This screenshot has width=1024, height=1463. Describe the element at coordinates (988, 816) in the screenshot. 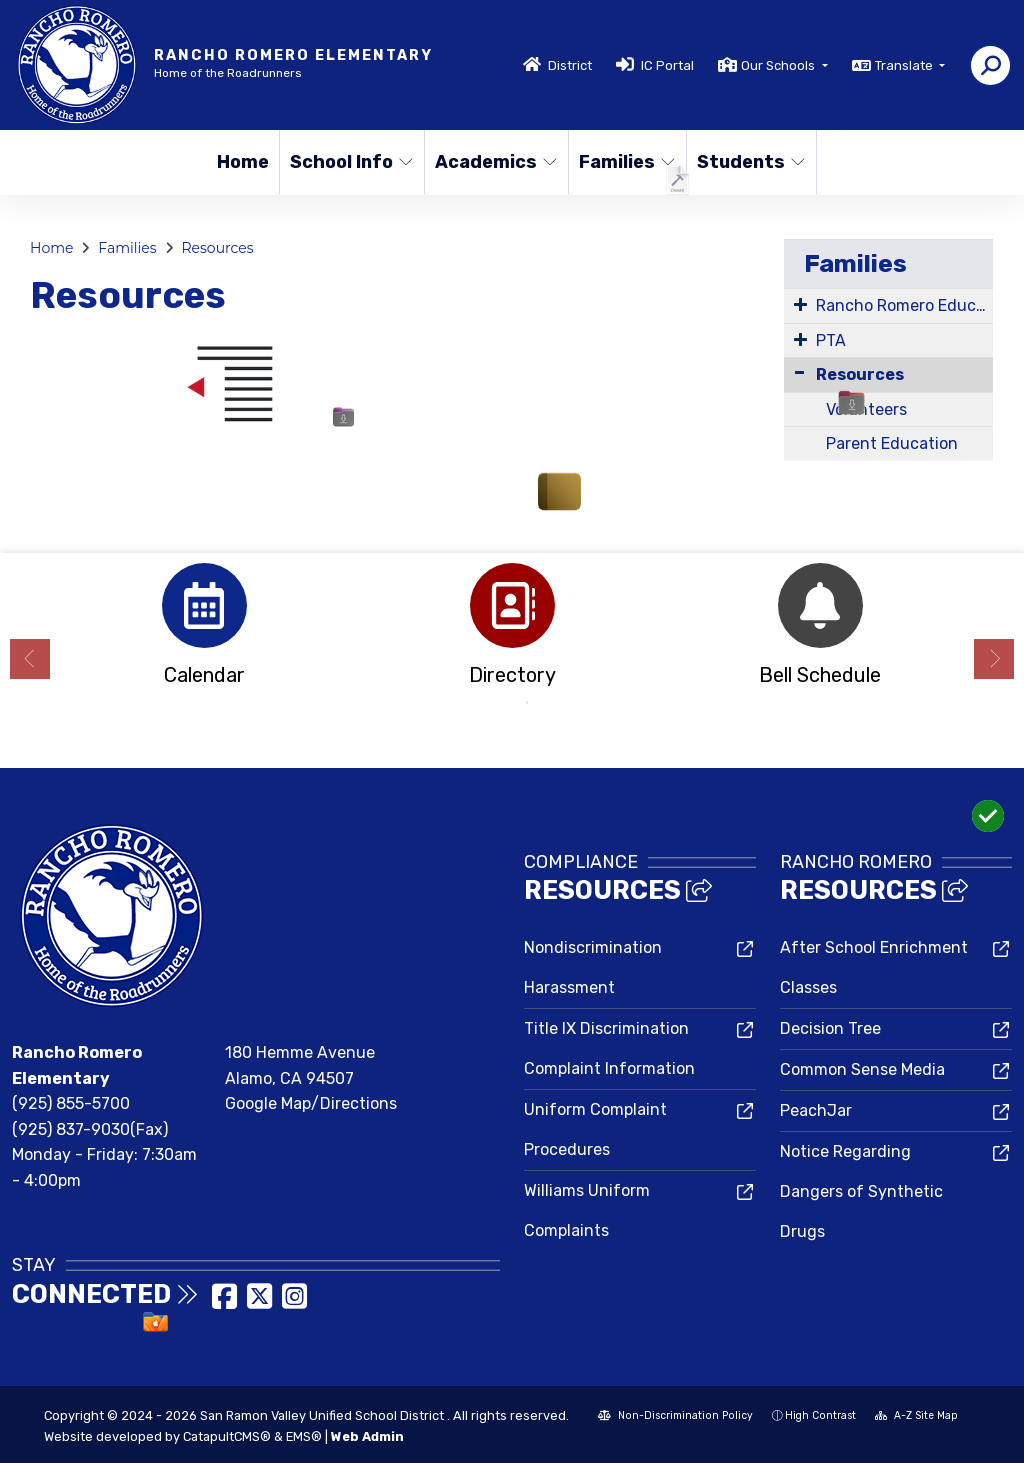

I see `confirm or apply changes` at that location.